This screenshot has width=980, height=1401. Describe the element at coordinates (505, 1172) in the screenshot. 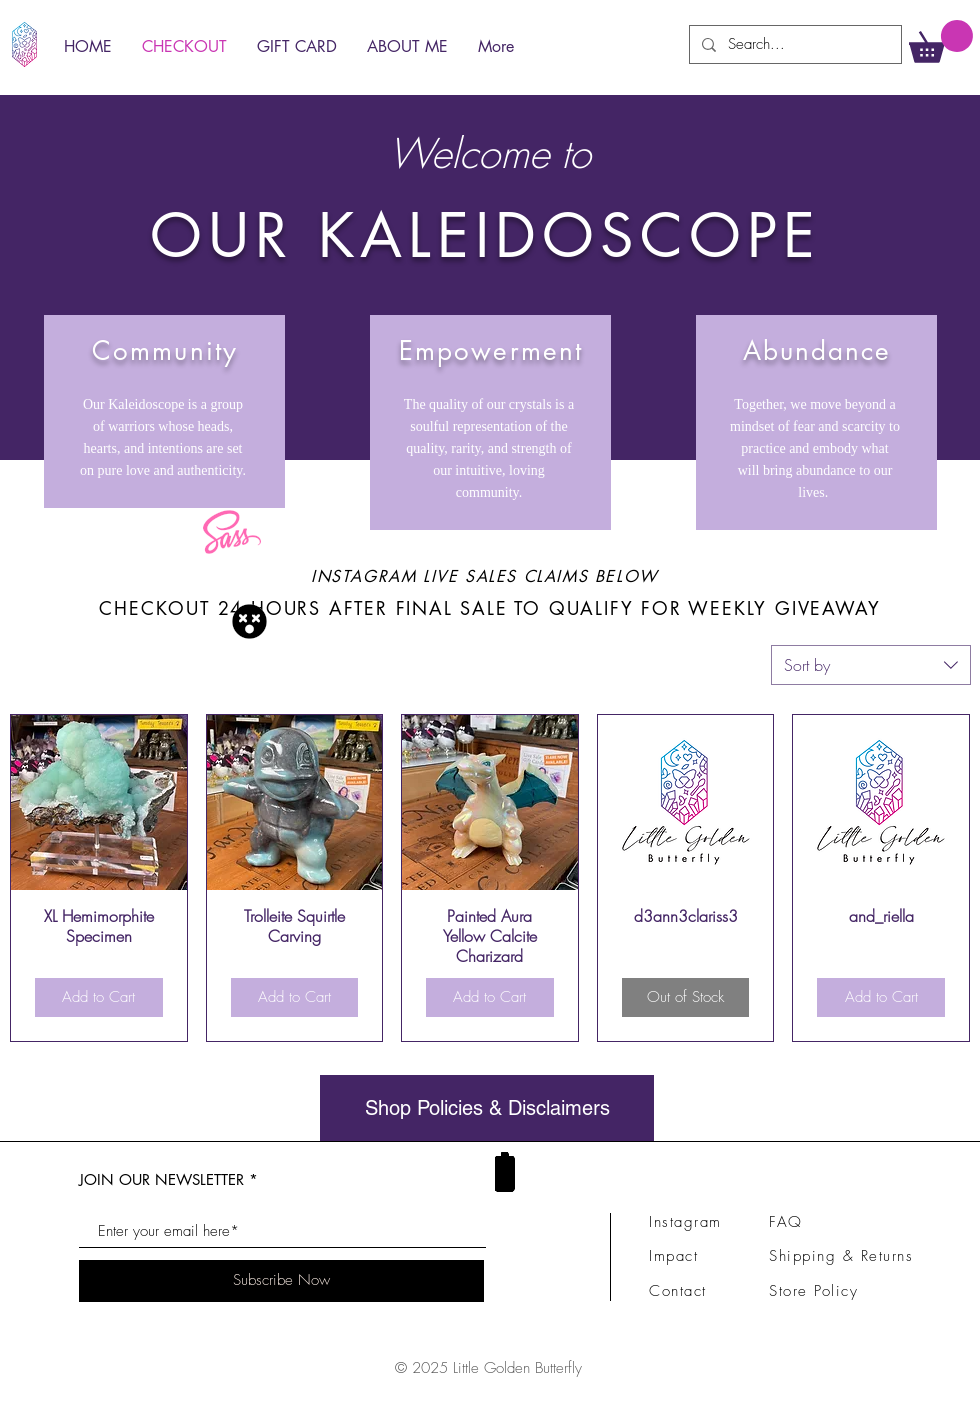

I see `indicates battery is fully charged` at that location.